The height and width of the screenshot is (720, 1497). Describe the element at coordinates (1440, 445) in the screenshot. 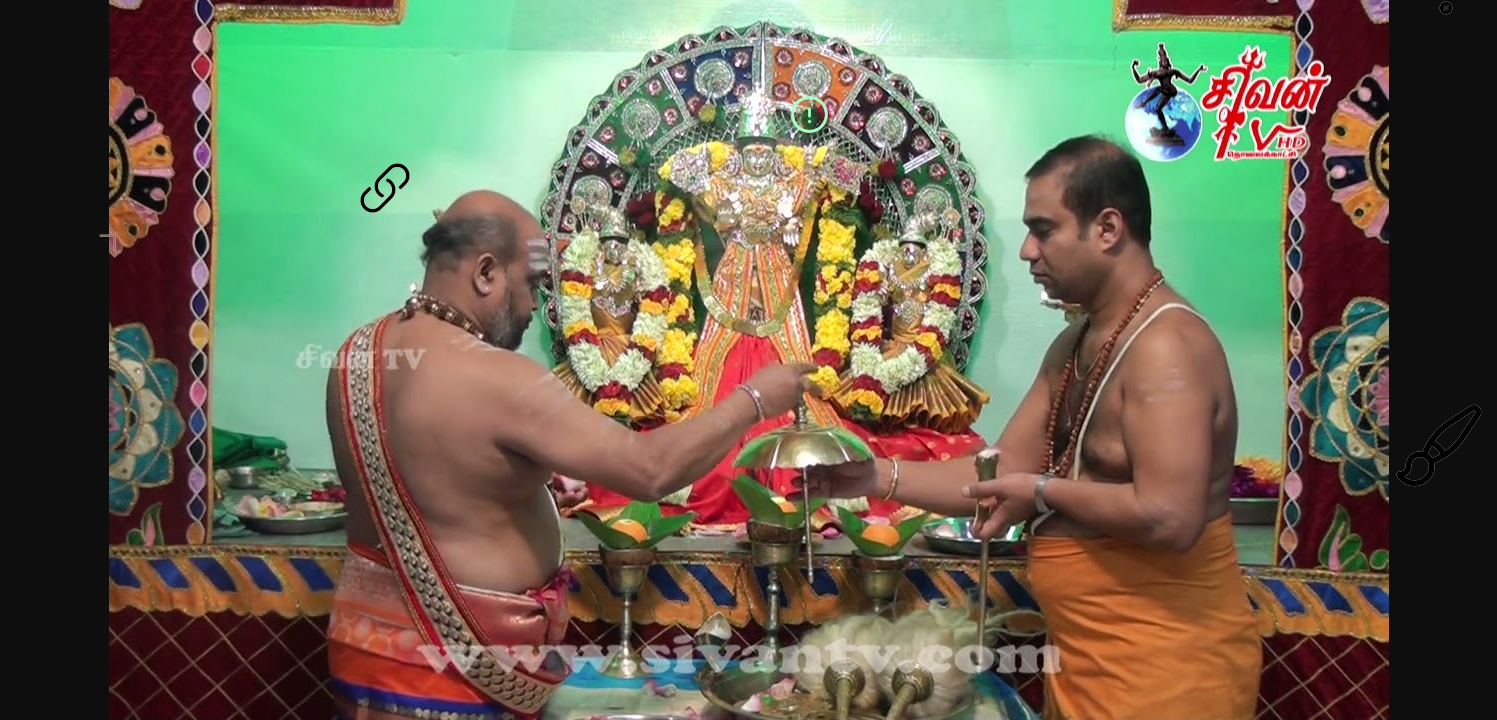

I see `access drawing or painting tools` at that location.